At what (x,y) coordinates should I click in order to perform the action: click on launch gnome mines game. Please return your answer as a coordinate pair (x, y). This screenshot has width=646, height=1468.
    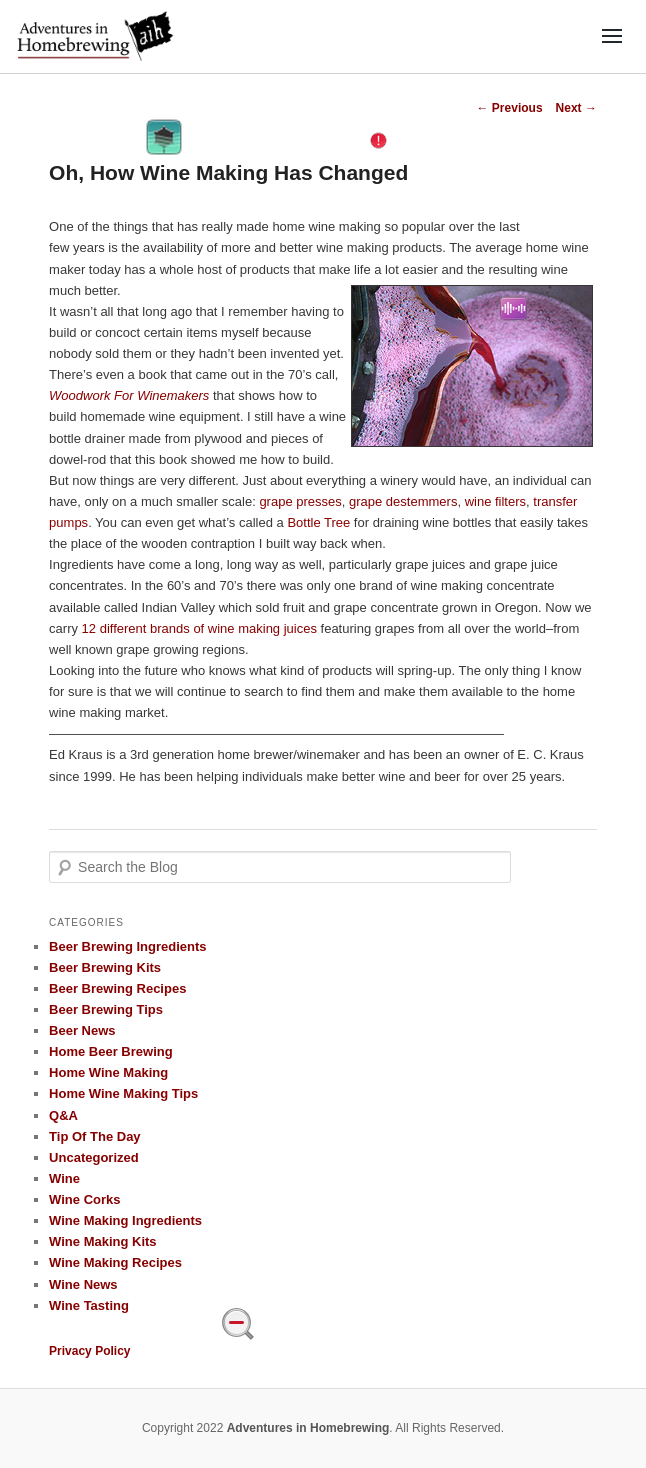
    Looking at the image, I should click on (164, 137).